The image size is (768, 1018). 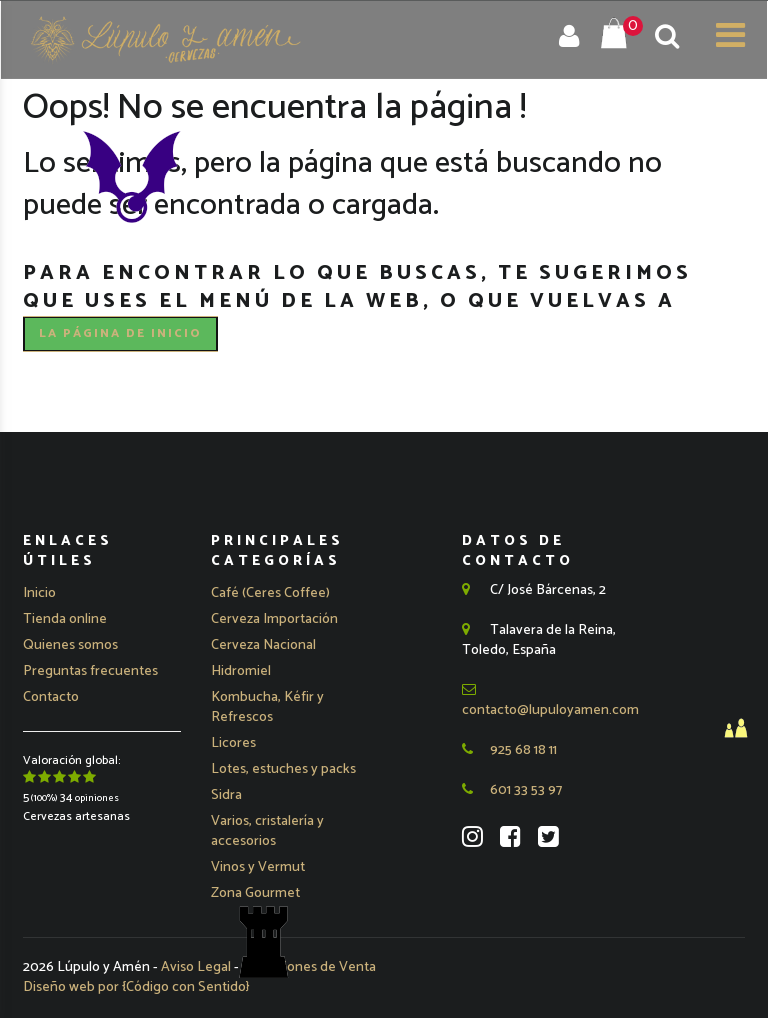 What do you see at coordinates (736, 728) in the screenshot?
I see `view age-appropriate content settings` at bounding box center [736, 728].